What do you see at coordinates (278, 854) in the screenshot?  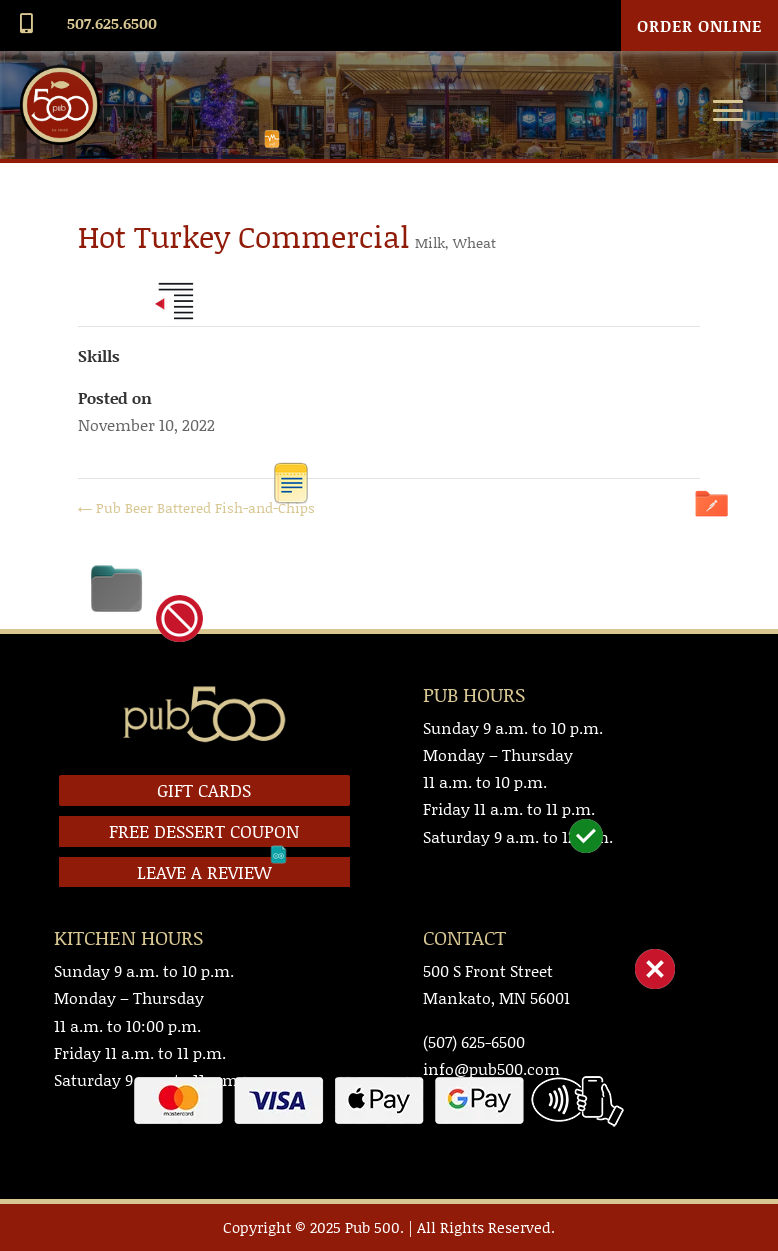 I see `an arduino source code file` at bounding box center [278, 854].